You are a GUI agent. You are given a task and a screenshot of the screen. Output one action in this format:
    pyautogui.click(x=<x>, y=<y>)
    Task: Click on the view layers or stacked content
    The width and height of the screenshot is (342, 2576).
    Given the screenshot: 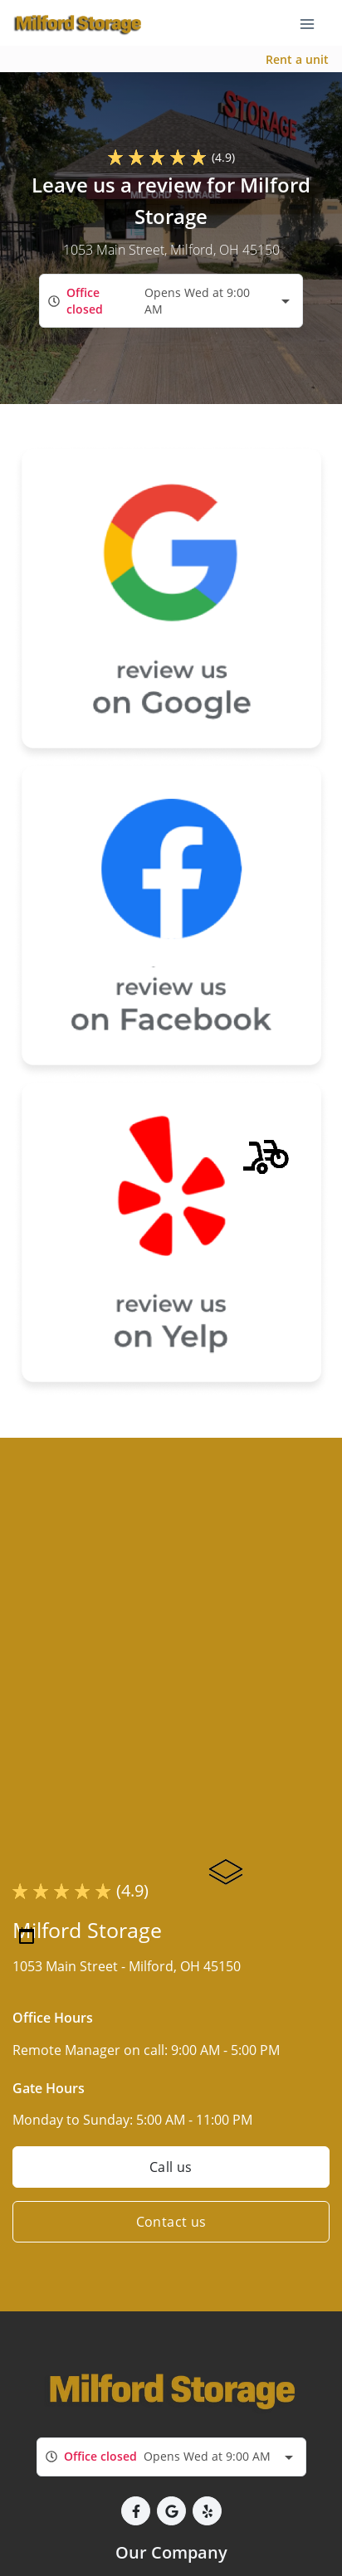 What is the action you would take?
    pyautogui.click(x=226, y=1872)
    